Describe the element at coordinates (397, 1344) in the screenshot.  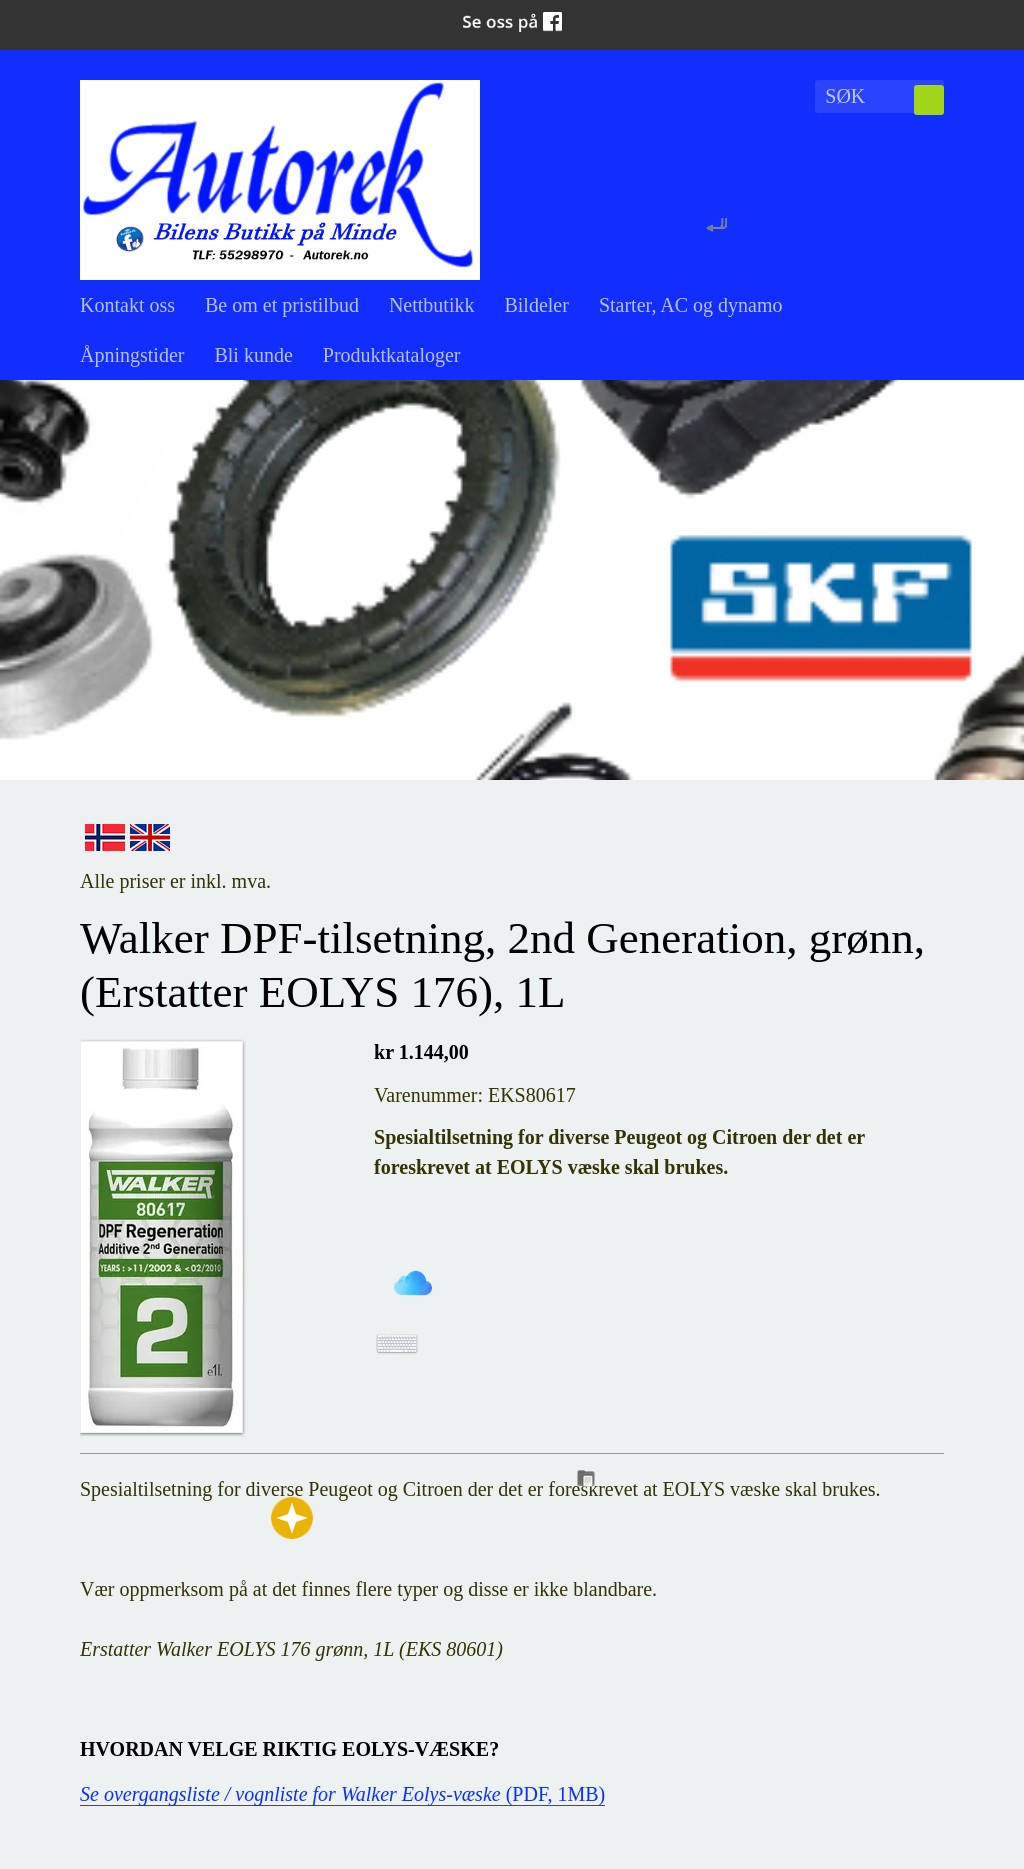
I see `bluetooth keyboard connected` at that location.